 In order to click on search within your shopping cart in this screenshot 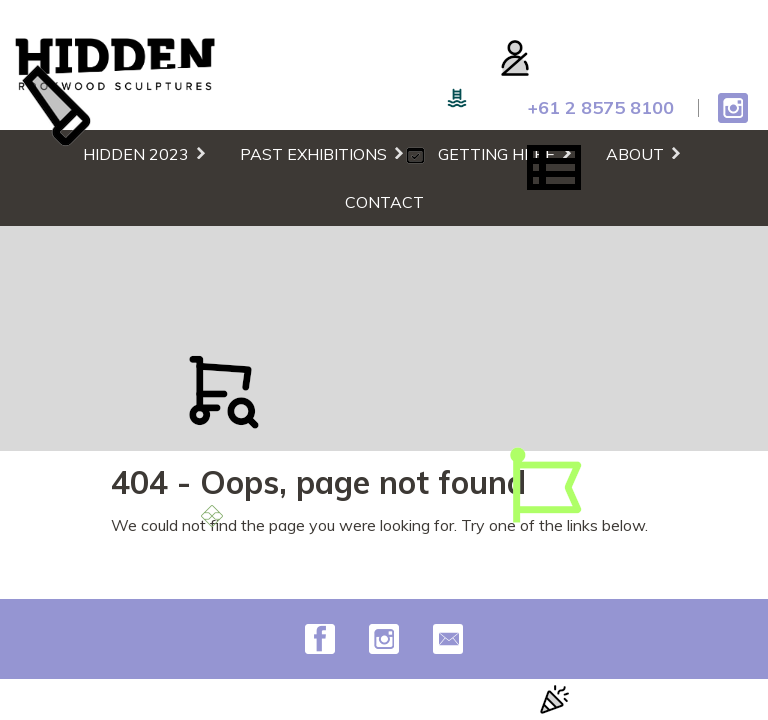, I will do `click(220, 390)`.